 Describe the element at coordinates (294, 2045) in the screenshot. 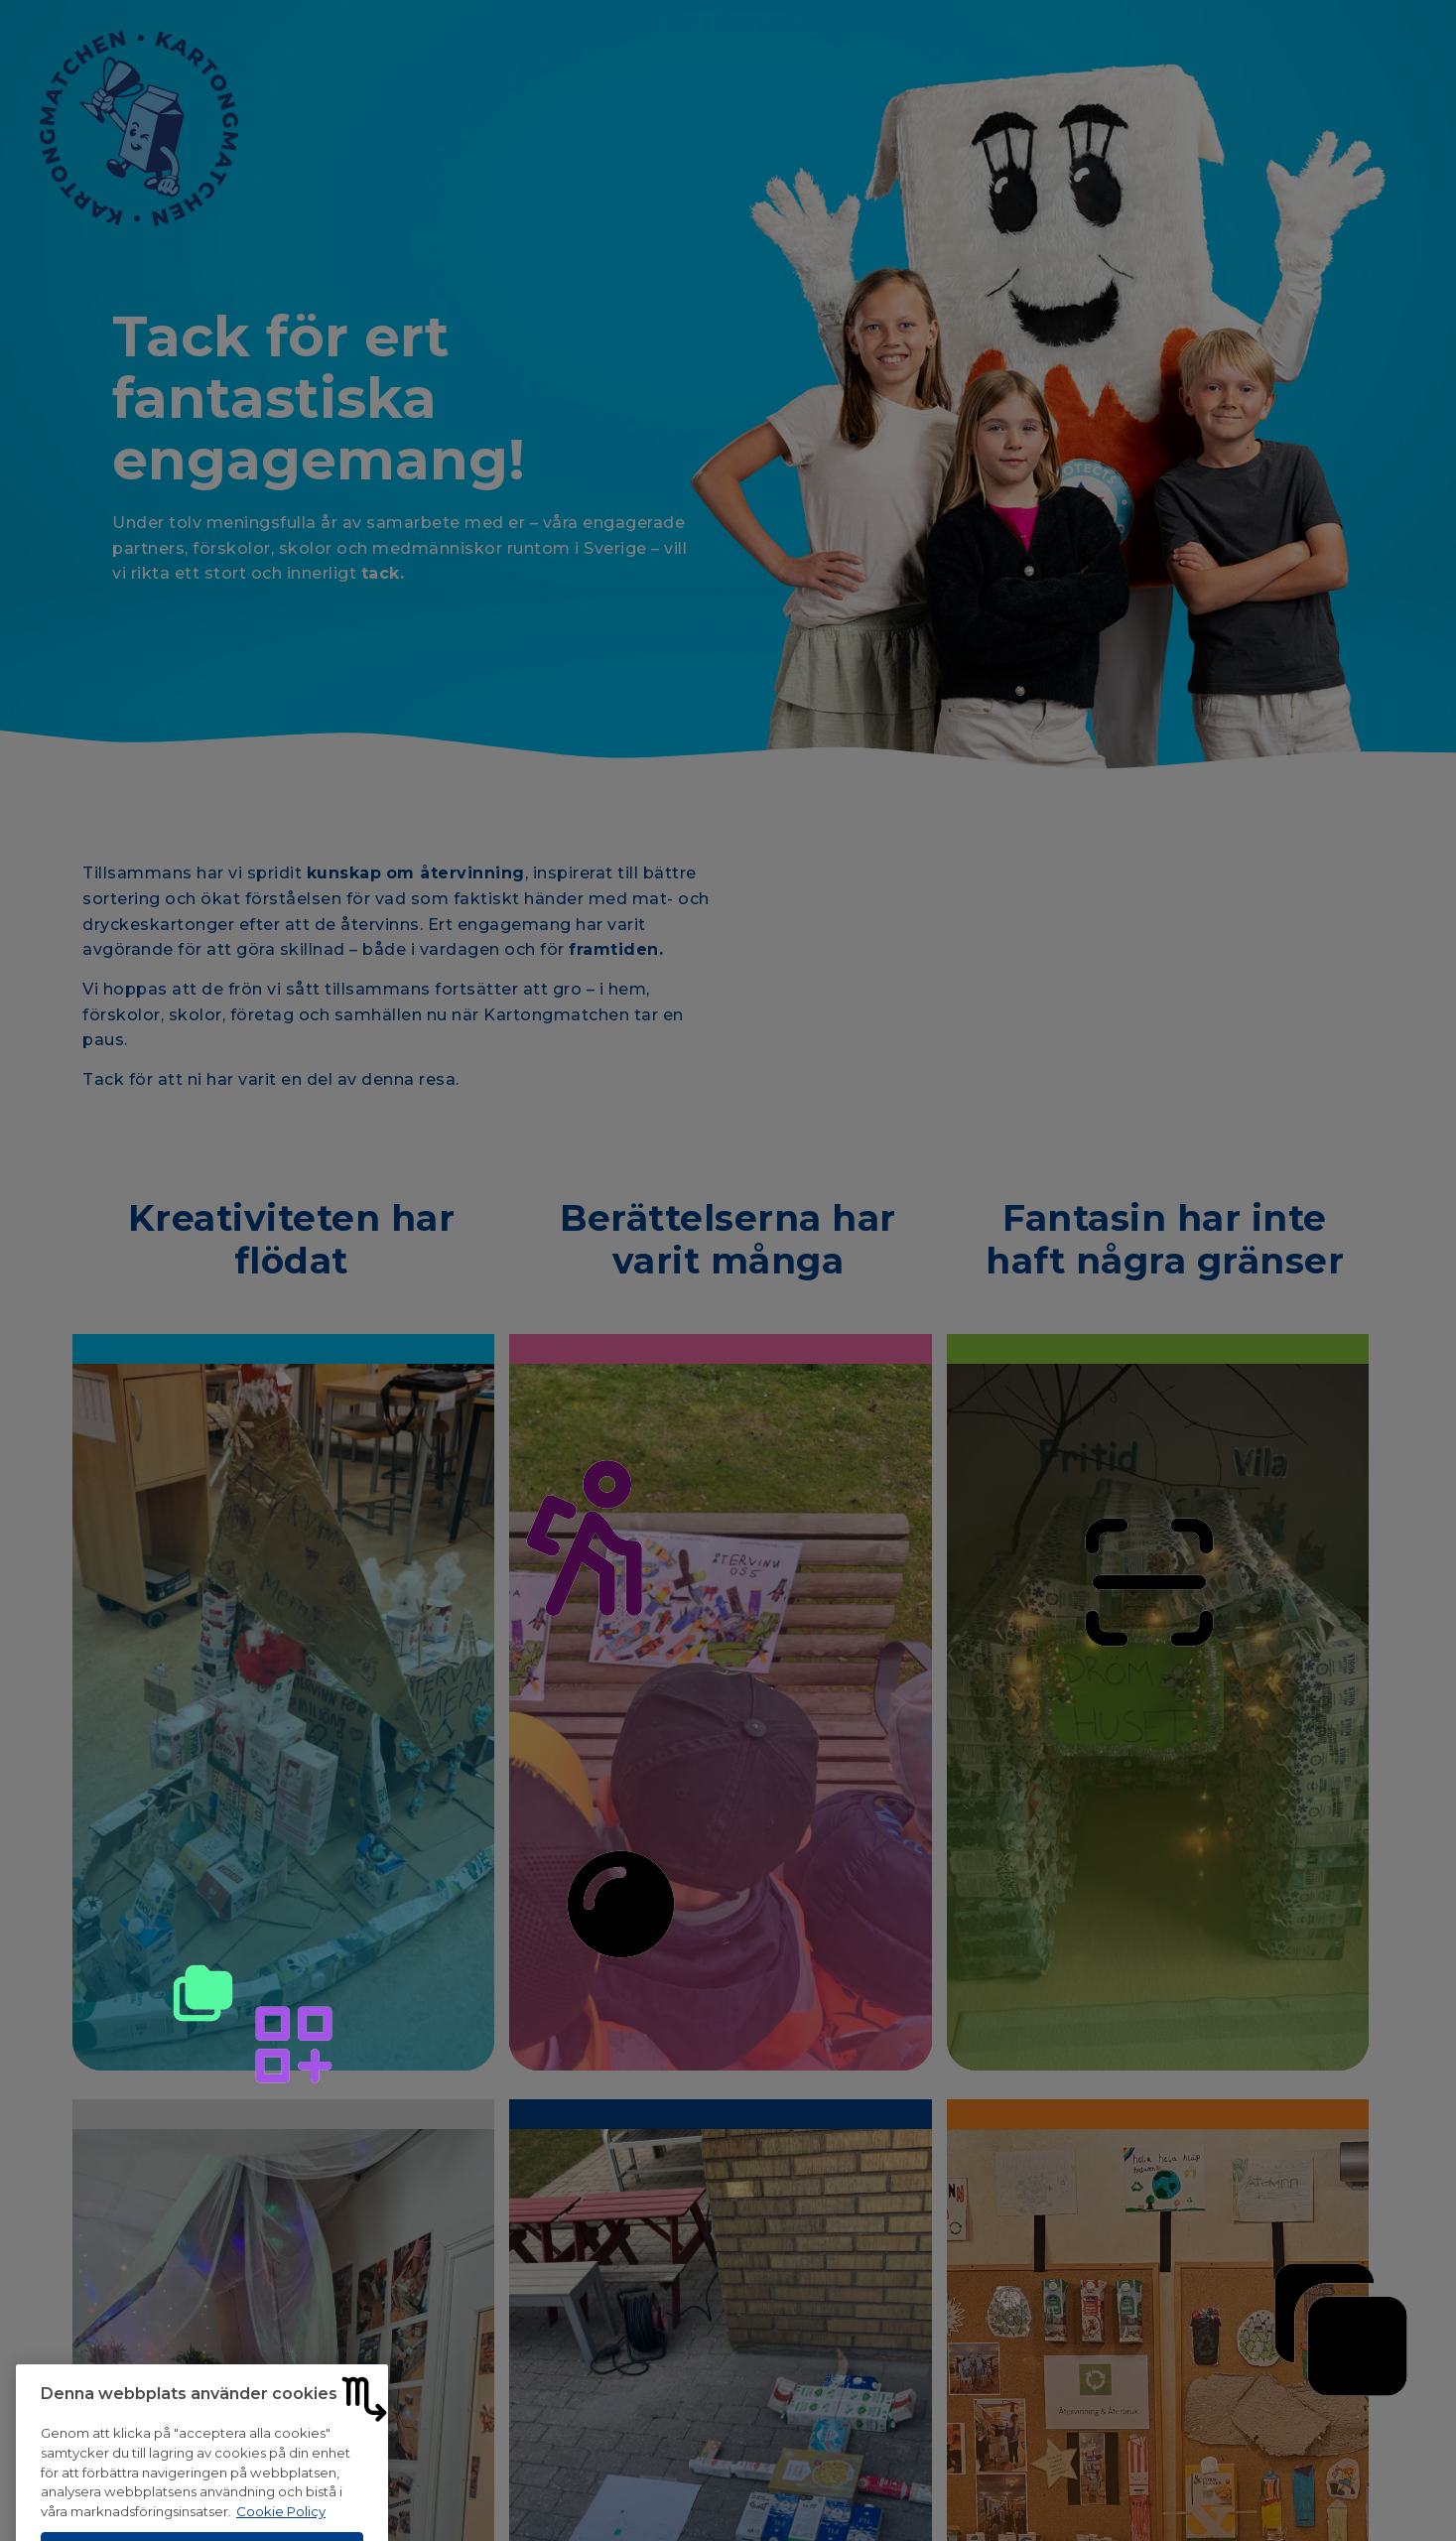

I see `add a new category` at that location.